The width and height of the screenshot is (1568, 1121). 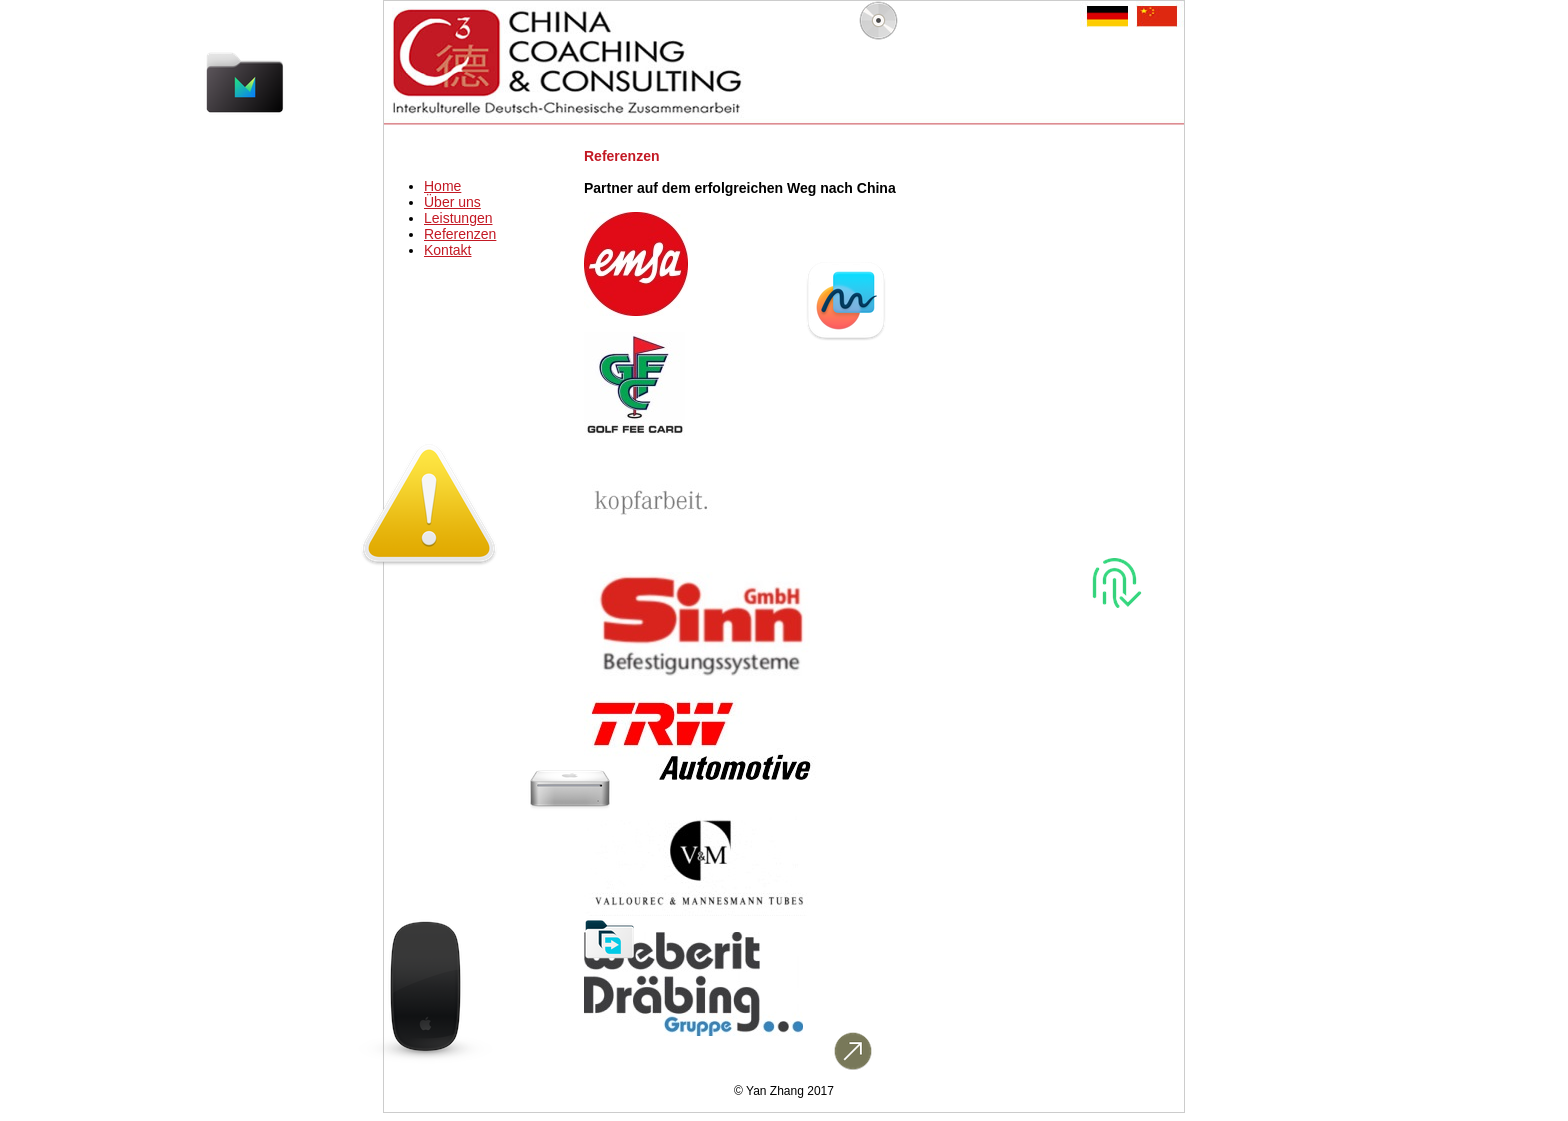 What do you see at coordinates (609, 940) in the screenshot?
I see `open free download manager downloads folder` at bounding box center [609, 940].